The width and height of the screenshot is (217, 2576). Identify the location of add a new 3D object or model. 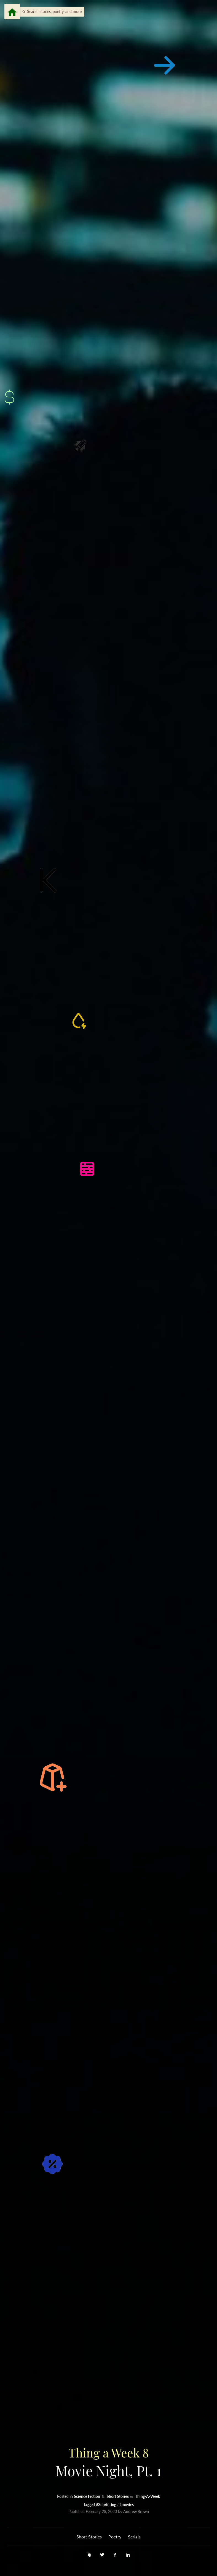
(52, 1777).